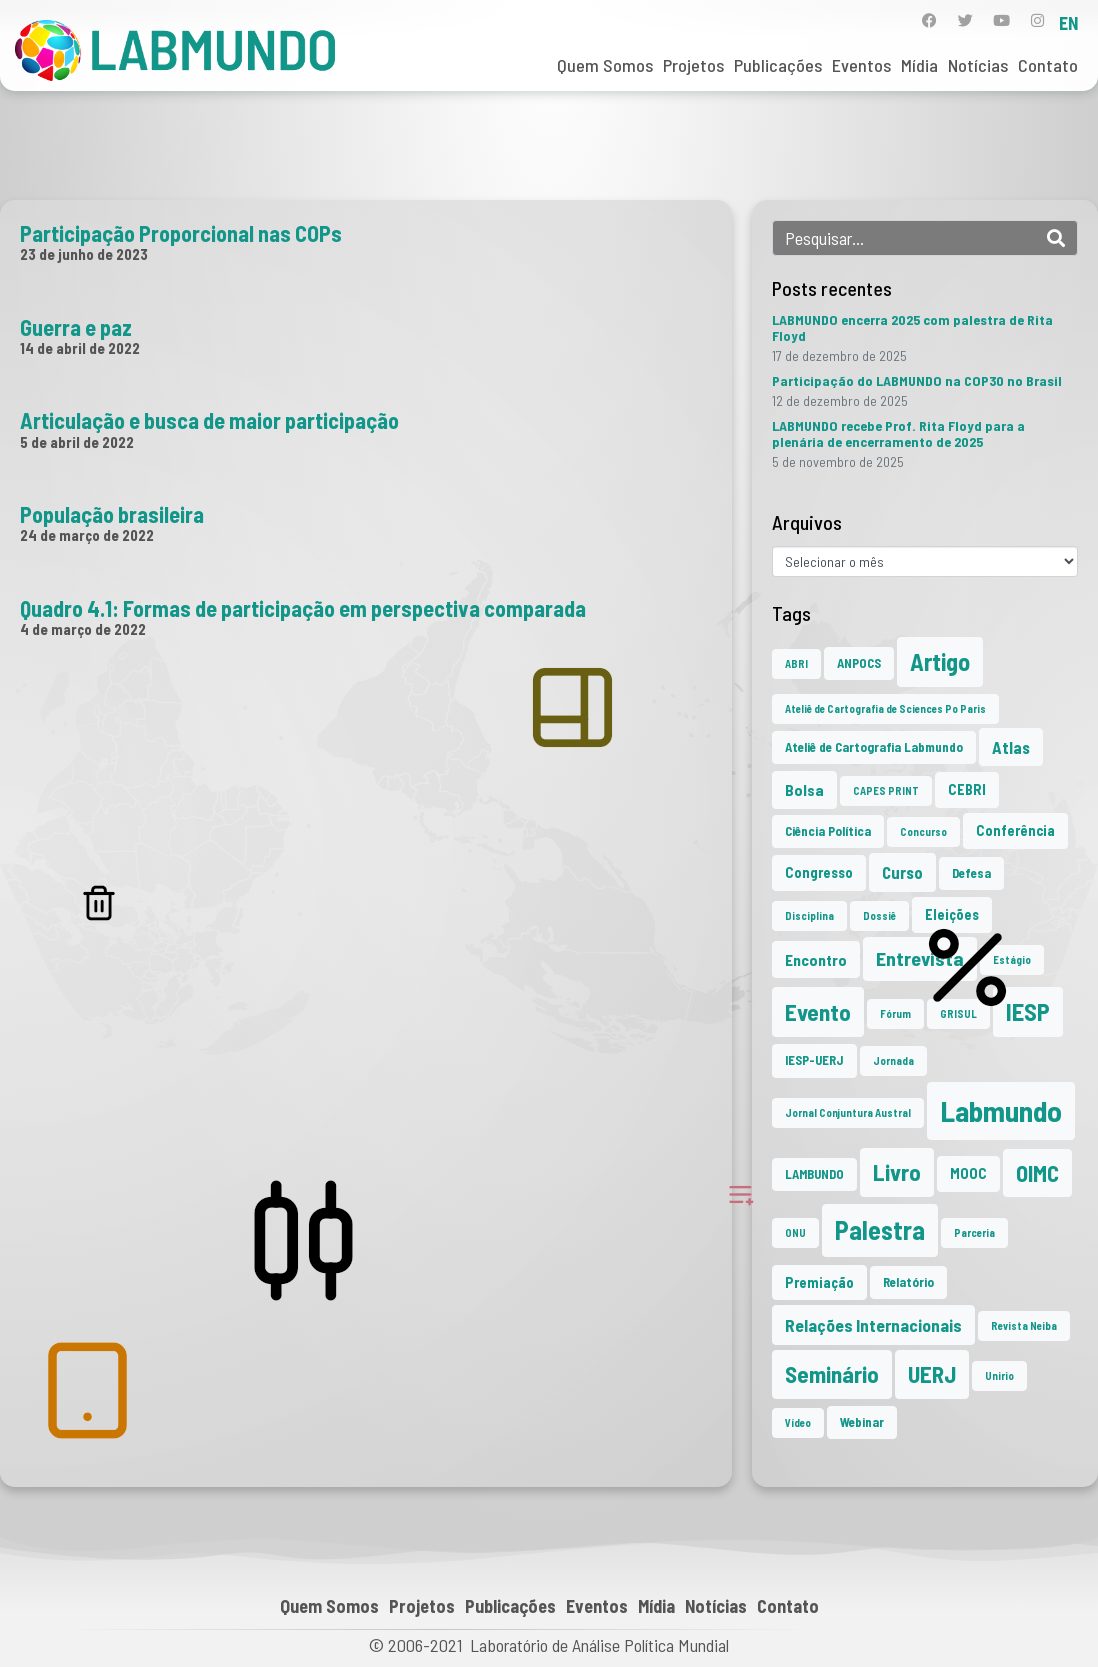 This screenshot has width=1098, height=1667. What do you see at coordinates (303, 1240) in the screenshot?
I see `distribute objects evenly with equal horizontal spacing` at bounding box center [303, 1240].